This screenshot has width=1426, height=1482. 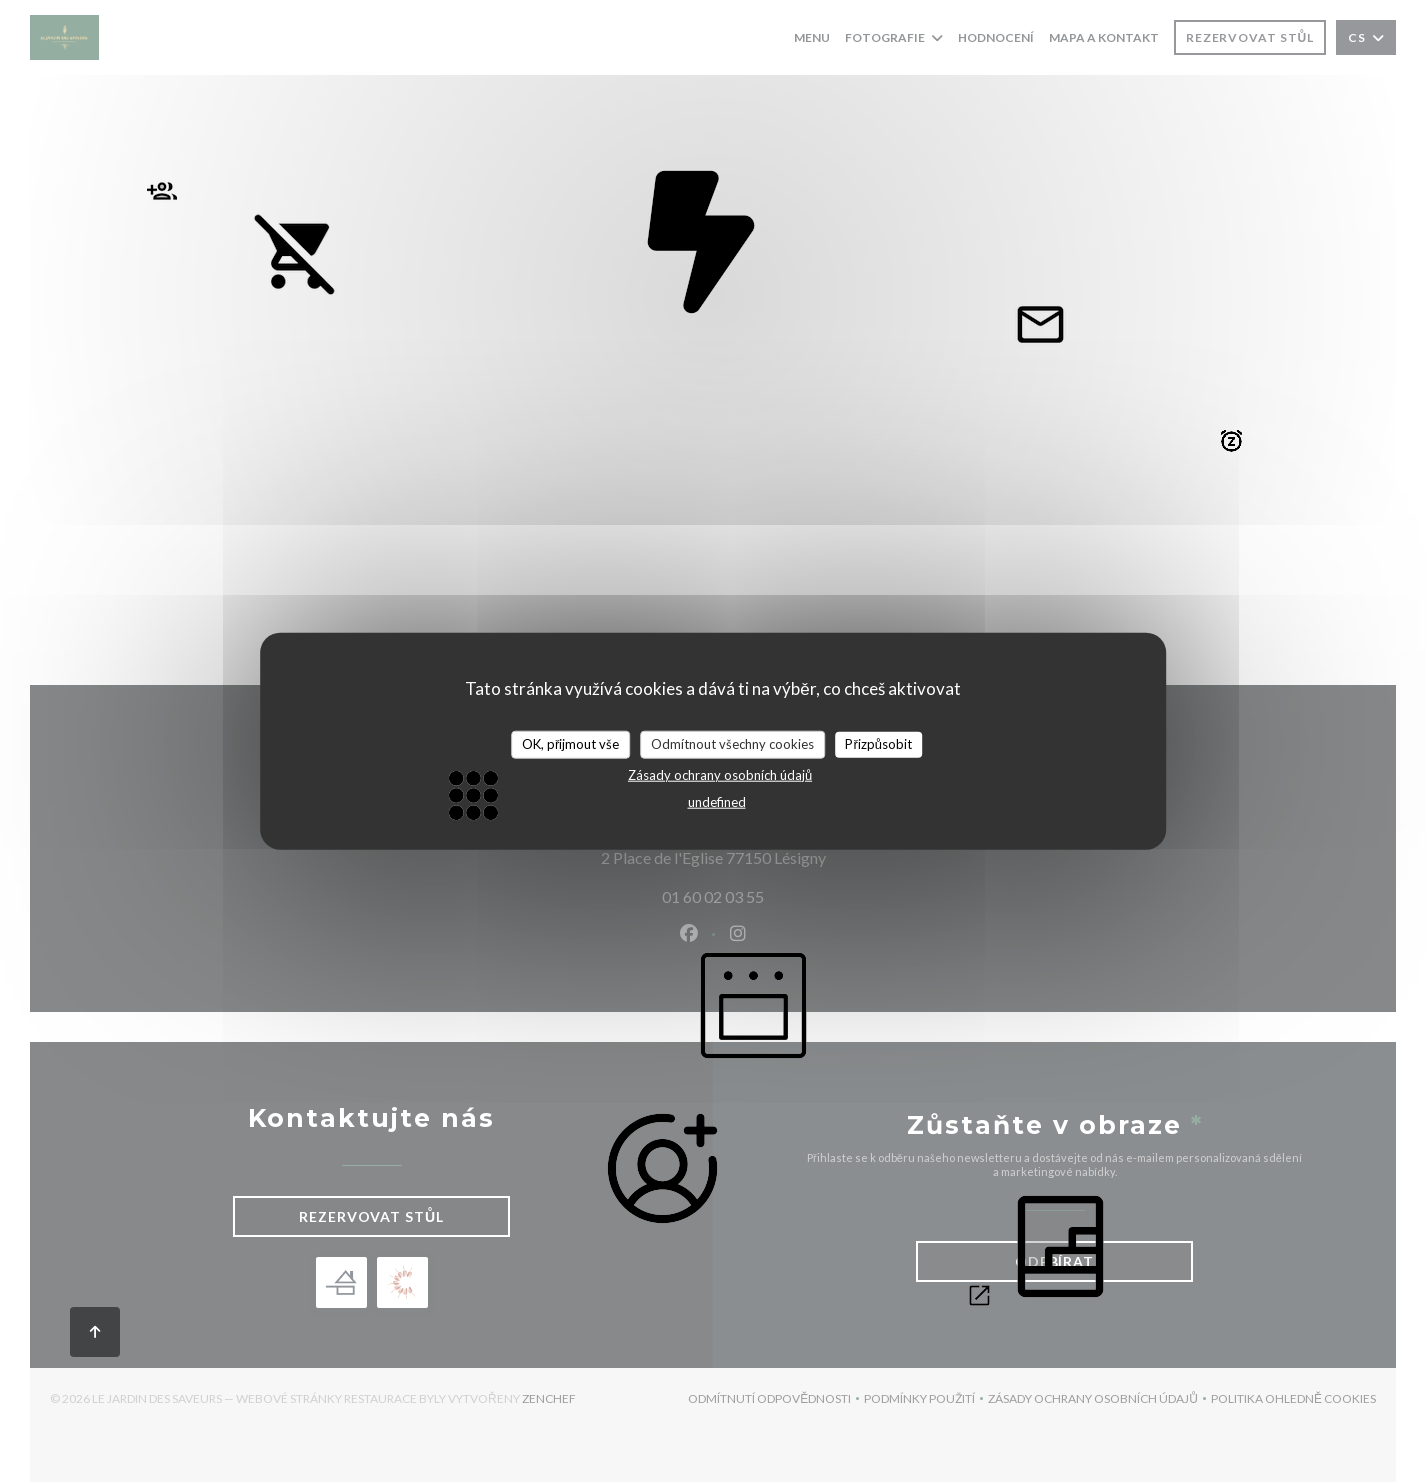 I want to click on snooze an alarm or reminder, so click(x=1231, y=440).